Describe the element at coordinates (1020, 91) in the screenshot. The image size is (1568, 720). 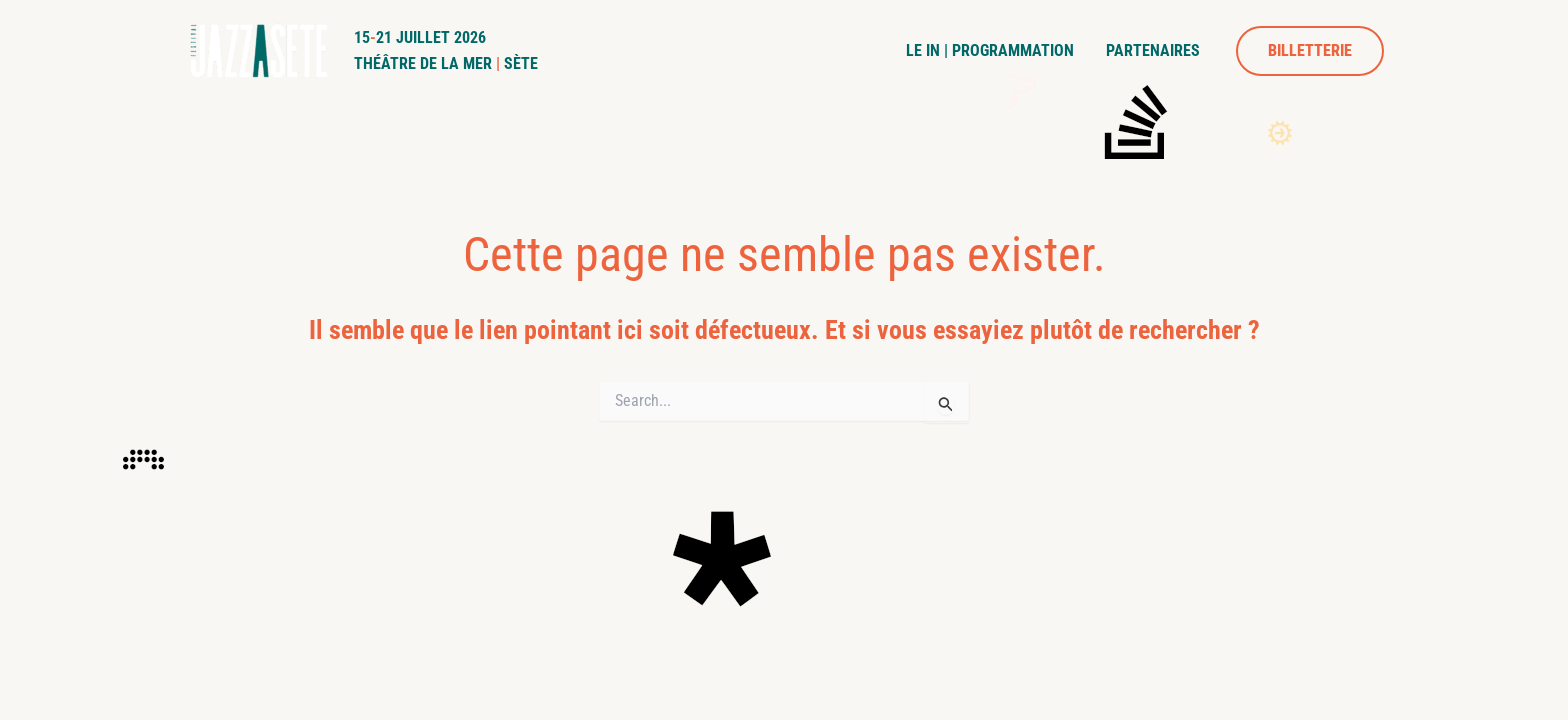
I see `pelican static site generator logo` at that location.